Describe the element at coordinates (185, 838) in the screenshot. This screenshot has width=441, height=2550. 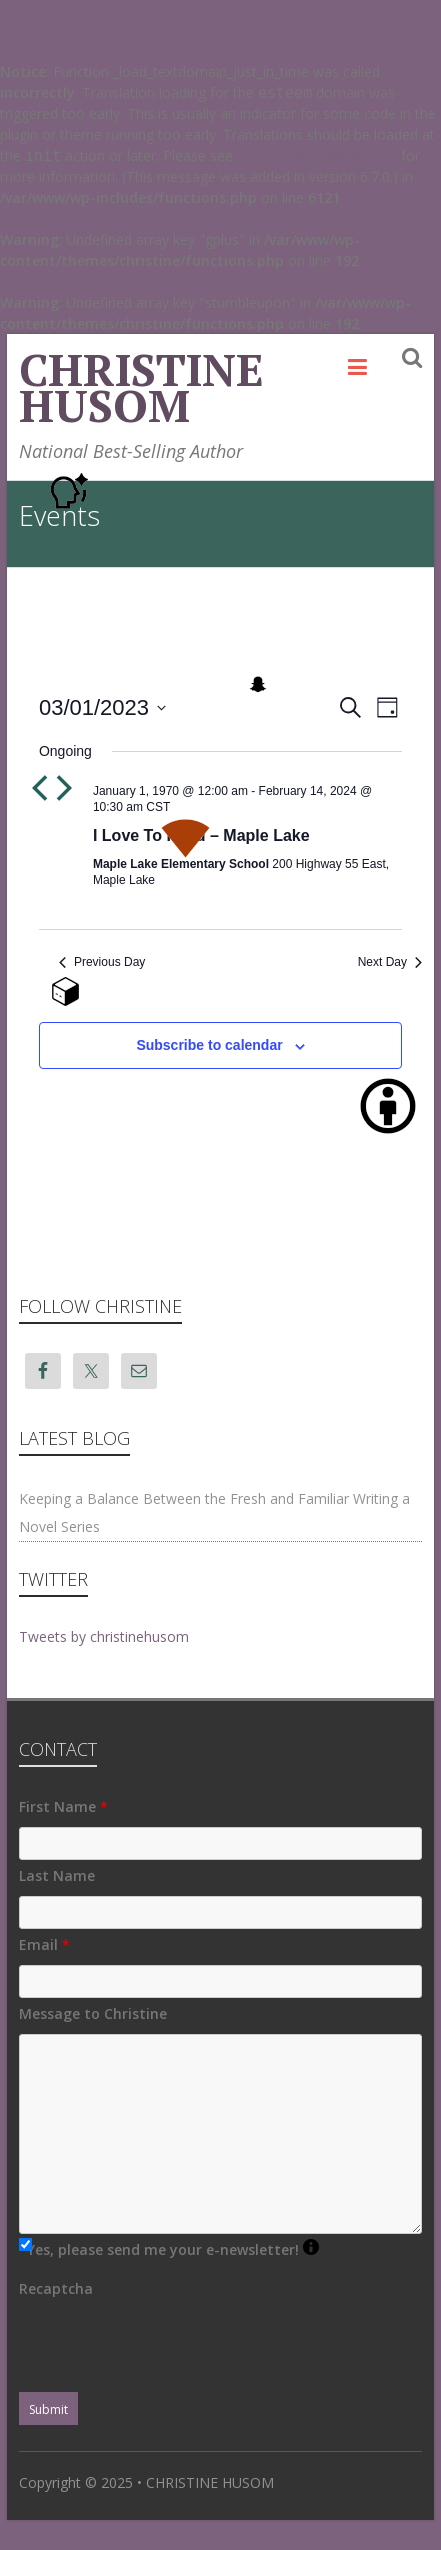
I see `indicates active wifi connection` at that location.